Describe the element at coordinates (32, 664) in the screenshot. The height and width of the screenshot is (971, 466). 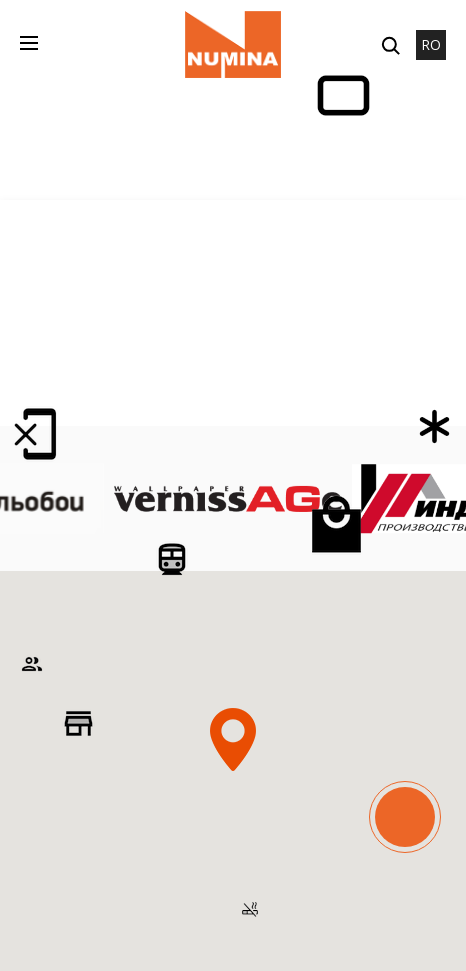
I see `view group members` at that location.